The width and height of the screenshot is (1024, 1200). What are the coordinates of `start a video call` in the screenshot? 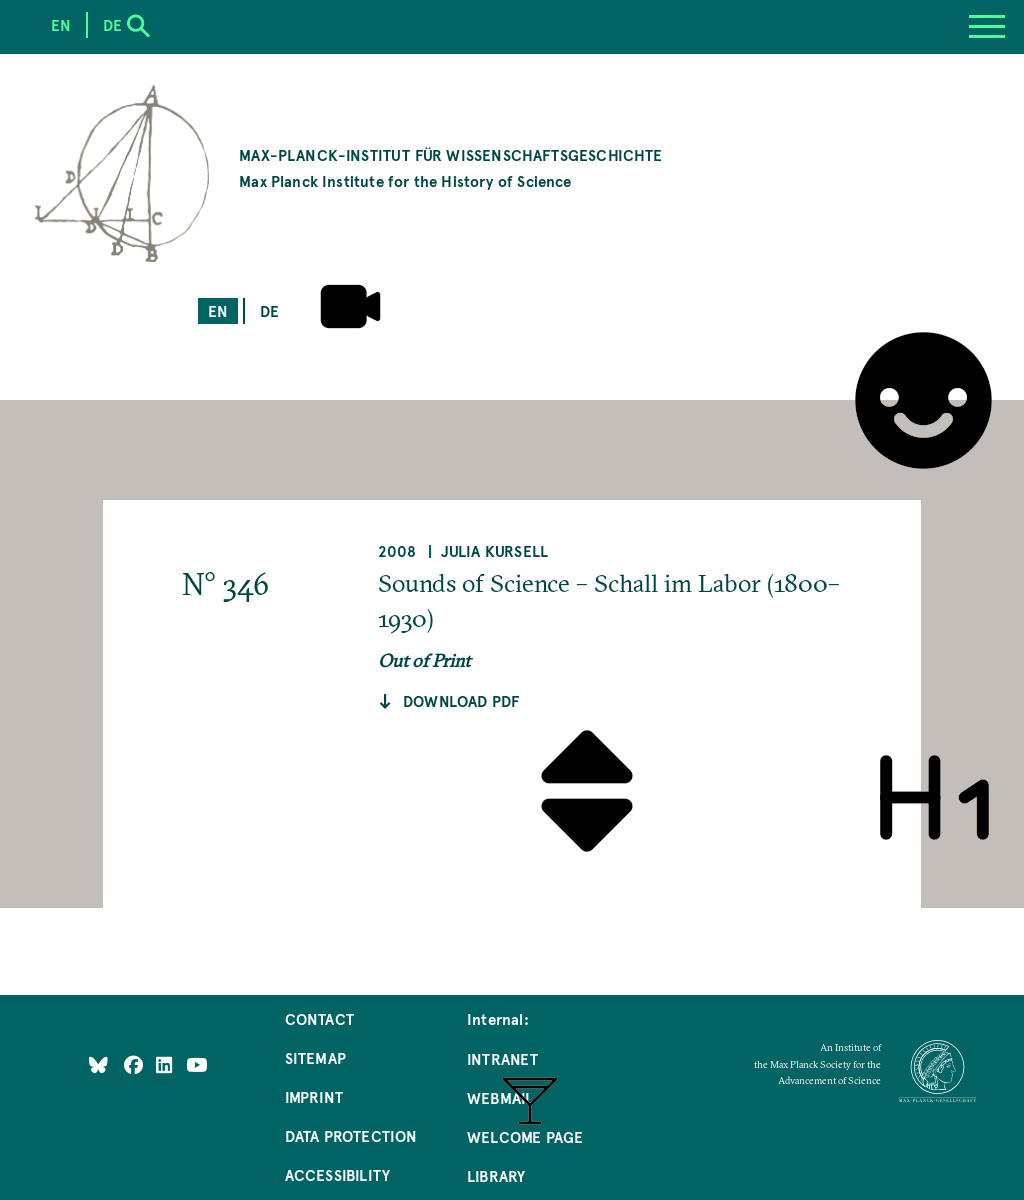 It's located at (350, 306).